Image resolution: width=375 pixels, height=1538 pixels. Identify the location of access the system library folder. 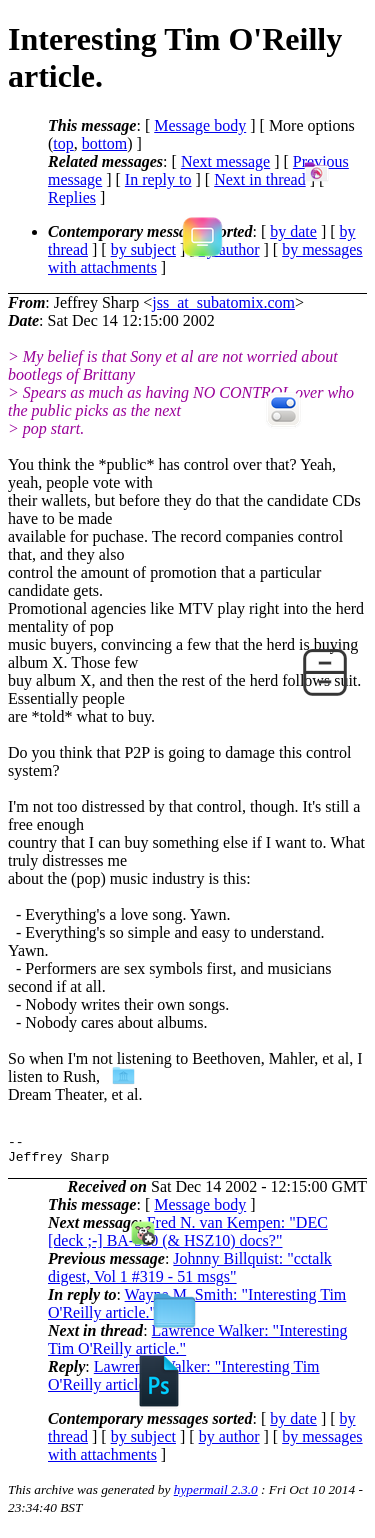
(123, 1075).